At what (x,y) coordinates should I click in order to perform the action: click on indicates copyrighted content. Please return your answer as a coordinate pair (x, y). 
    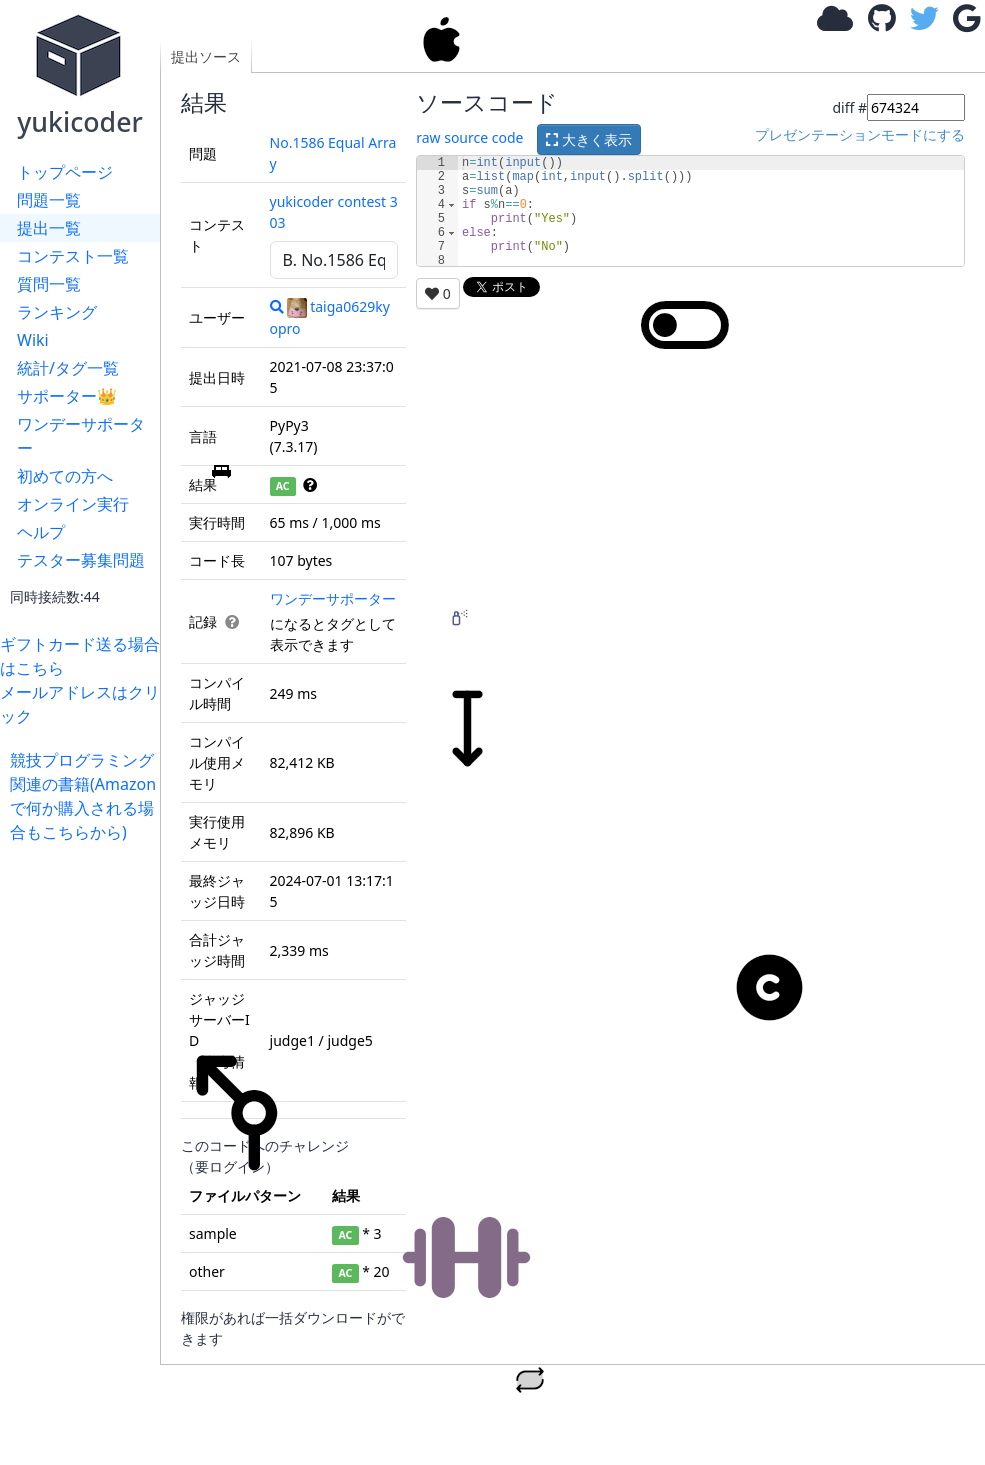
    Looking at the image, I should click on (769, 987).